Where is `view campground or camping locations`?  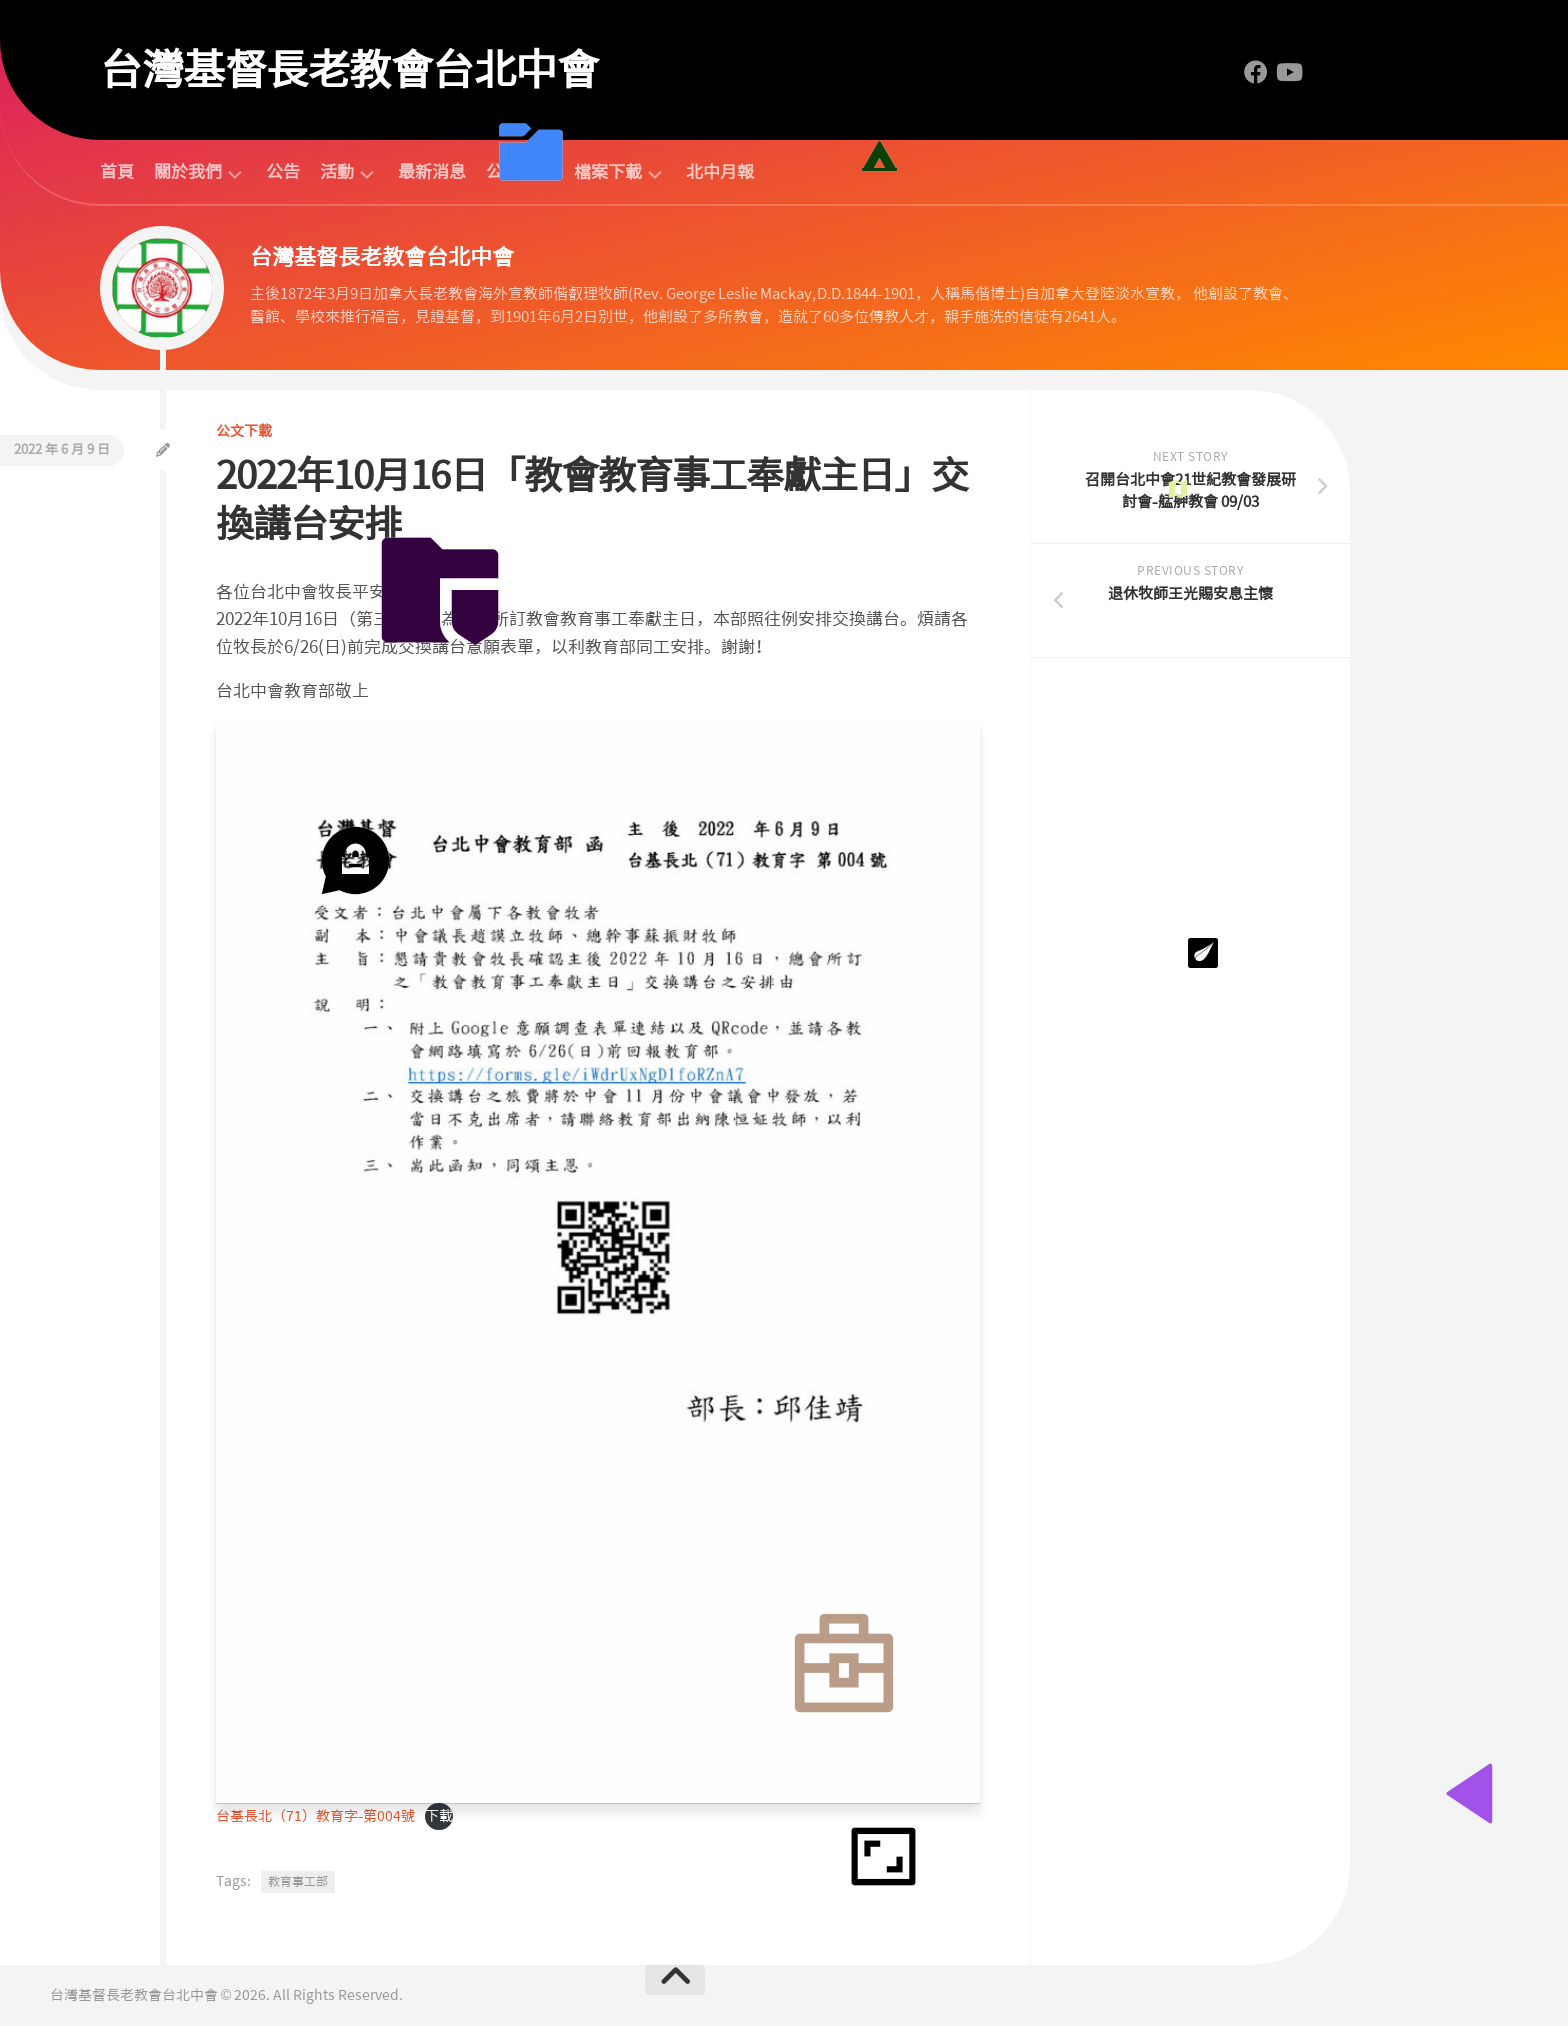 view campground or camping locations is located at coordinates (879, 156).